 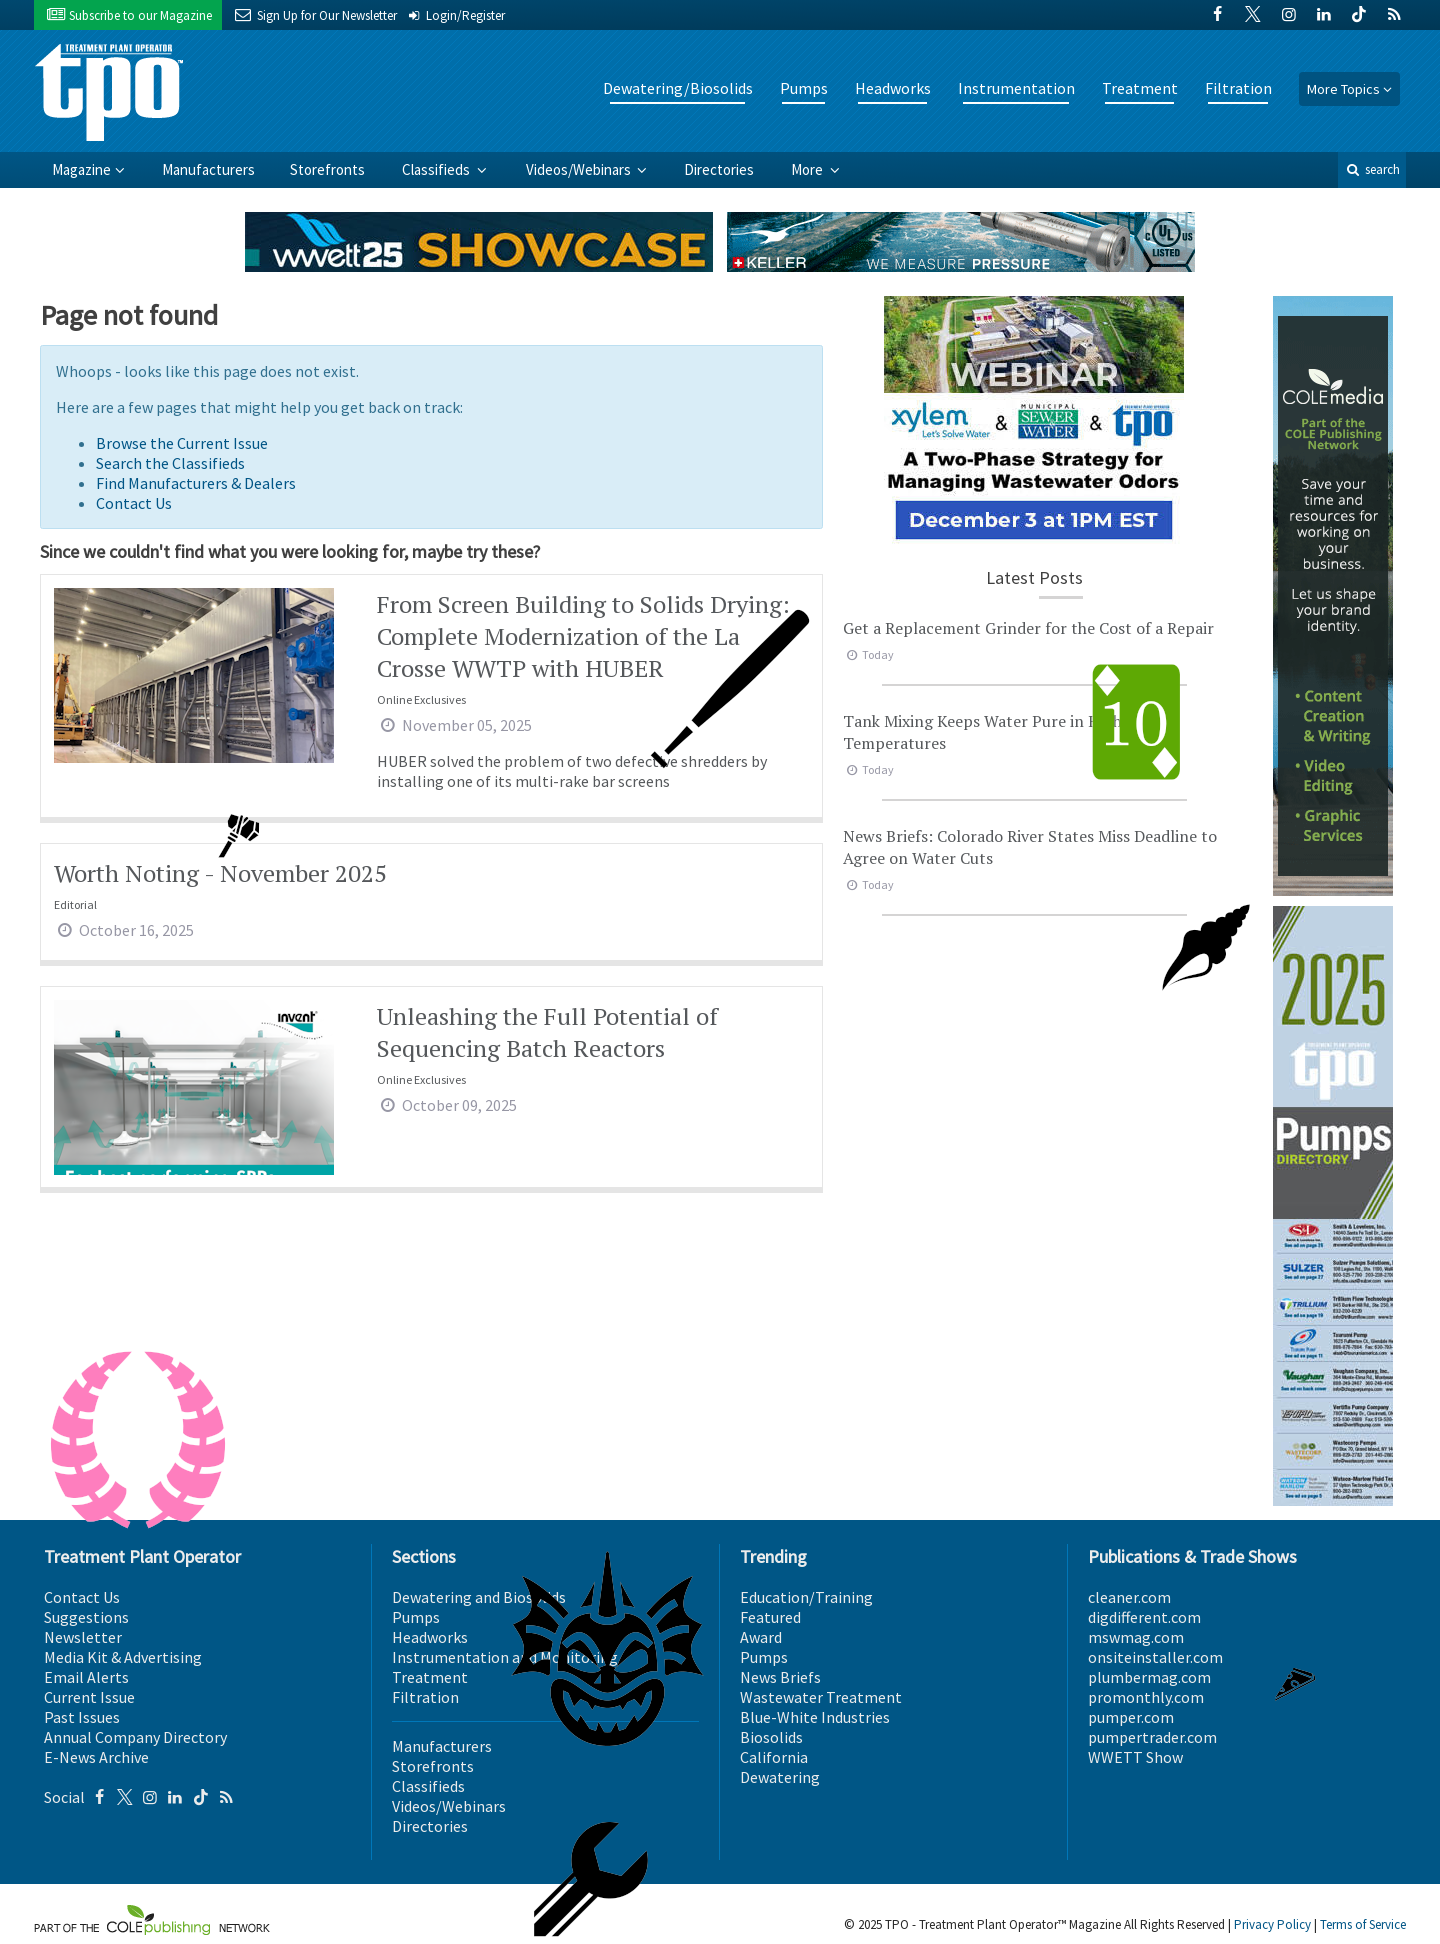 What do you see at coordinates (138, 1440) in the screenshot?
I see `indicates achievement or award earned` at bounding box center [138, 1440].